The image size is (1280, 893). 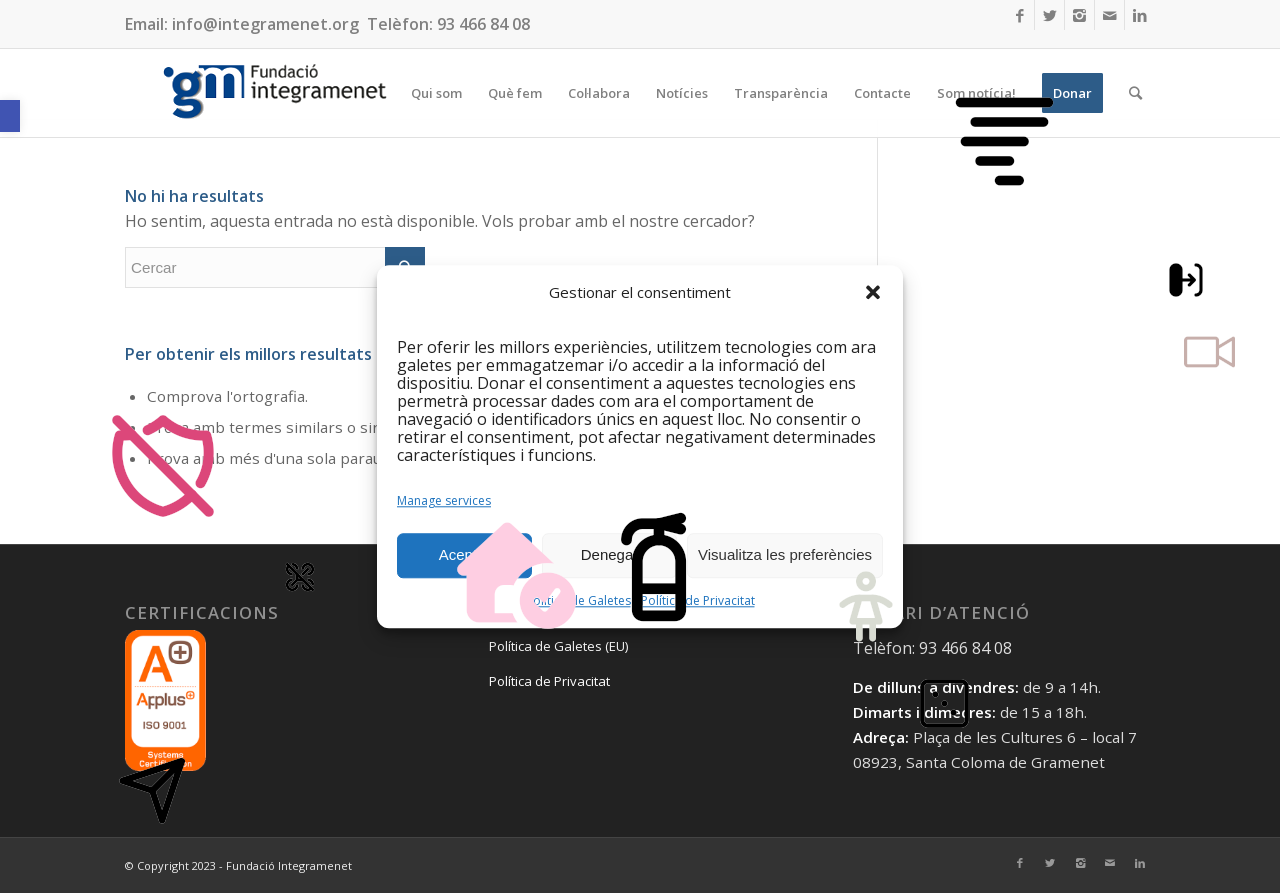 I want to click on drone connectivity disabled, so click(x=300, y=577).